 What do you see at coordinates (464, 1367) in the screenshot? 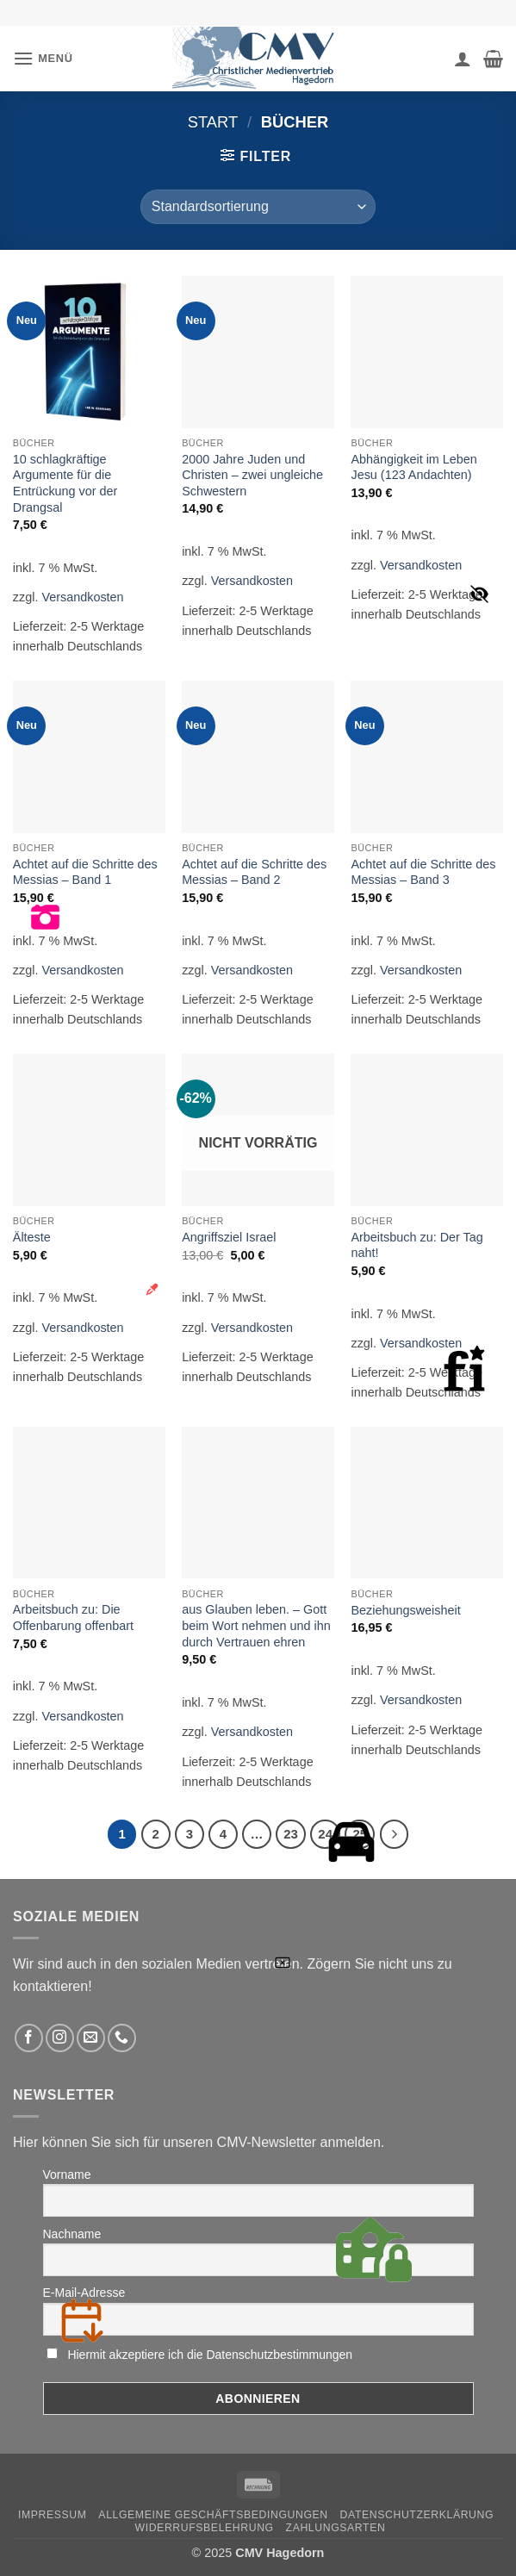
I see `fonticons brand logo` at bounding box center [464, 1367].